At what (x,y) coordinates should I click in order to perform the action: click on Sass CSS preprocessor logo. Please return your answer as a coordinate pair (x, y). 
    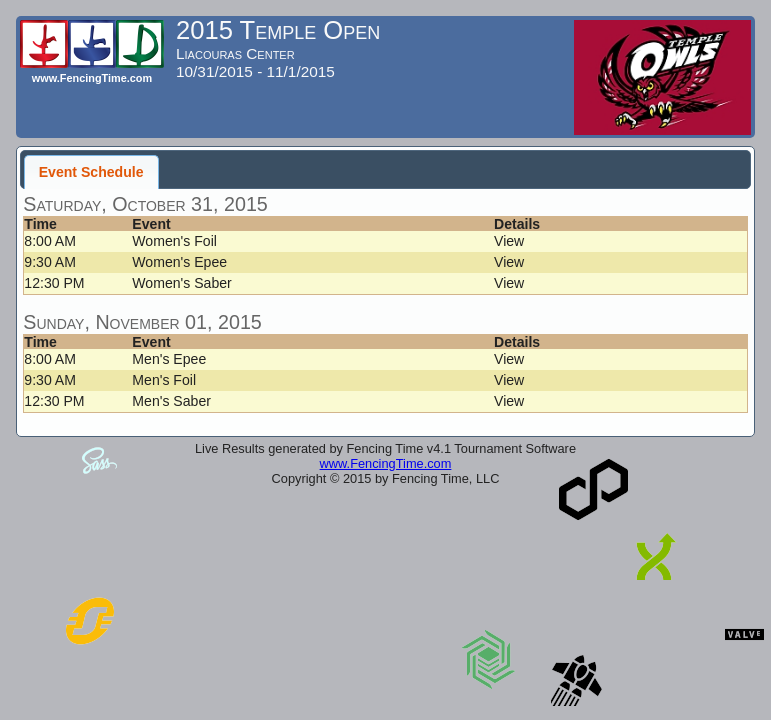
    Looking at the image, I should click on (99, 460).